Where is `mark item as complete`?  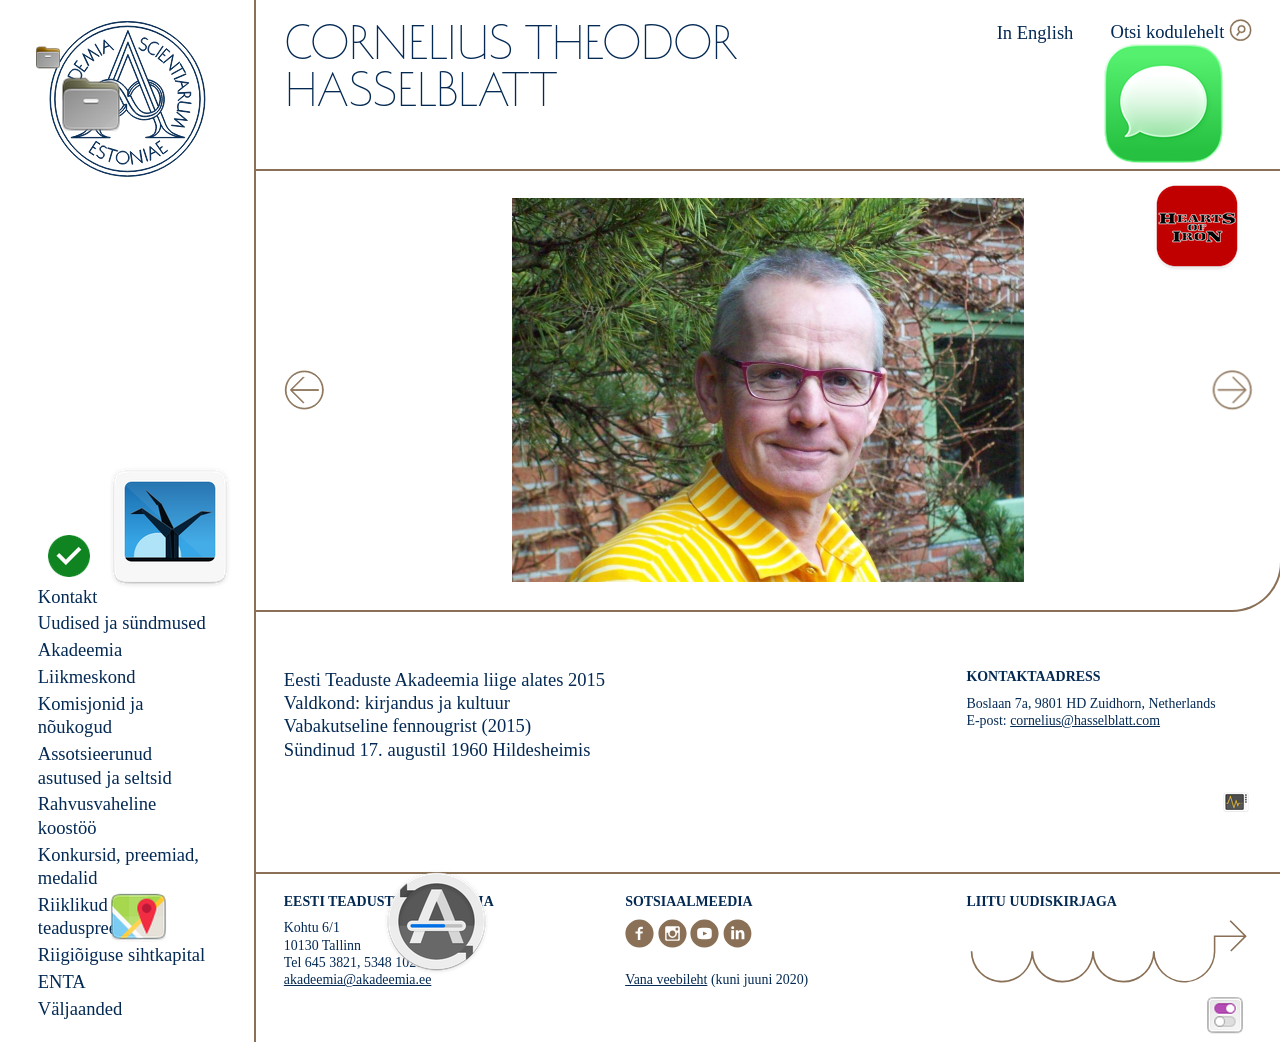
mark item as complete is located at coordinates (69, 556).